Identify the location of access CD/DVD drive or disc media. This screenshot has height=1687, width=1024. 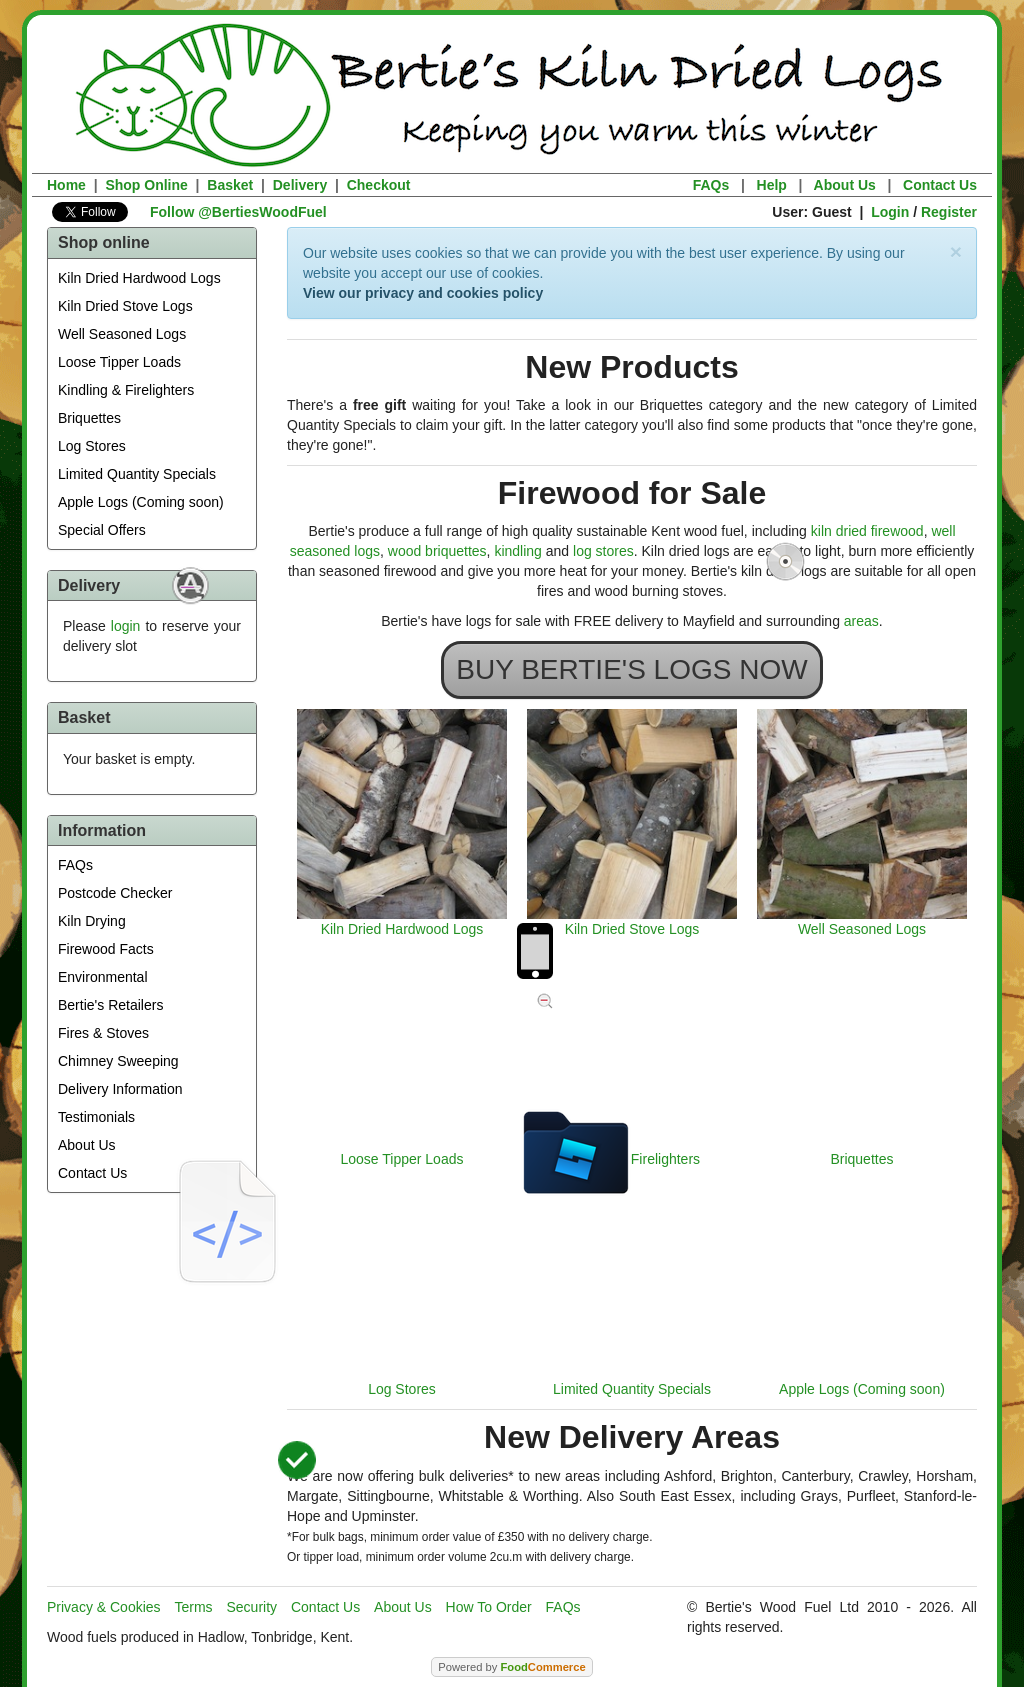
(785, 561).